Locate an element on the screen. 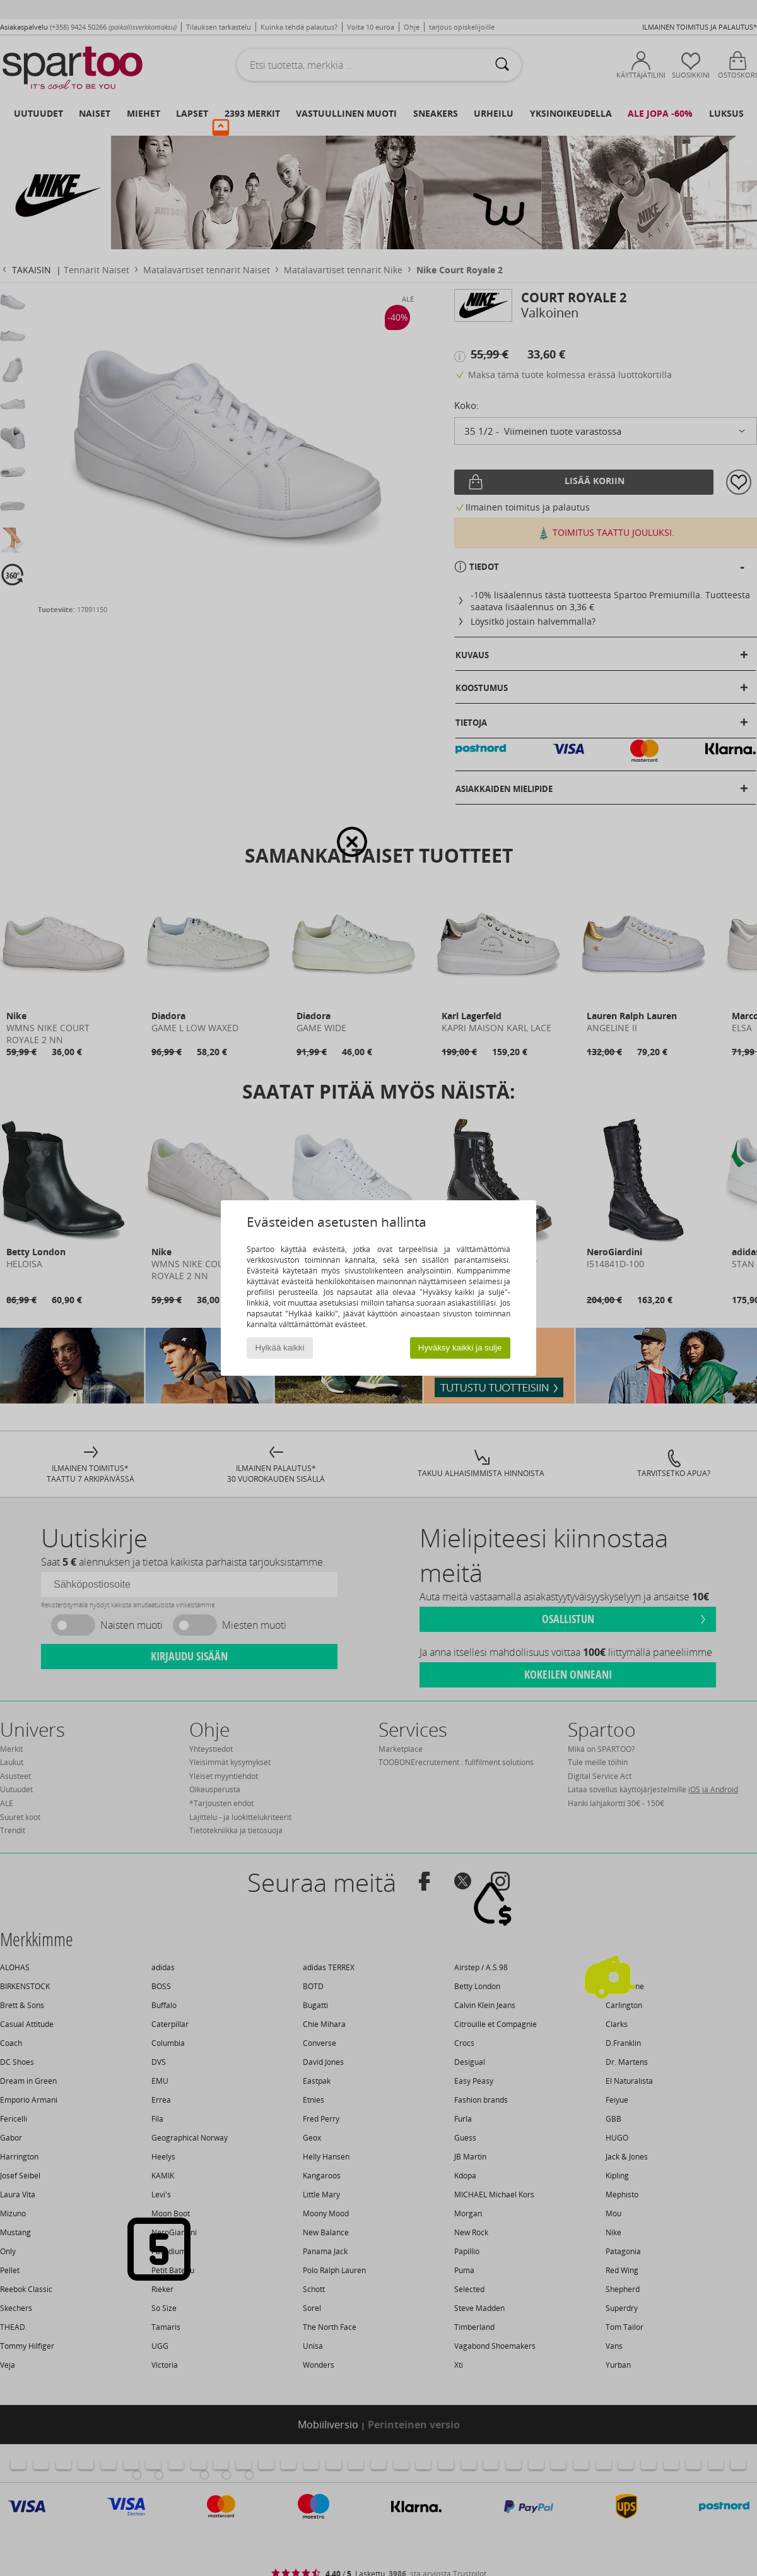 Image resolution: width=757 pixels, height=2576 pixels. expand the bottom bar or panel is located at coordinates (221, 127).